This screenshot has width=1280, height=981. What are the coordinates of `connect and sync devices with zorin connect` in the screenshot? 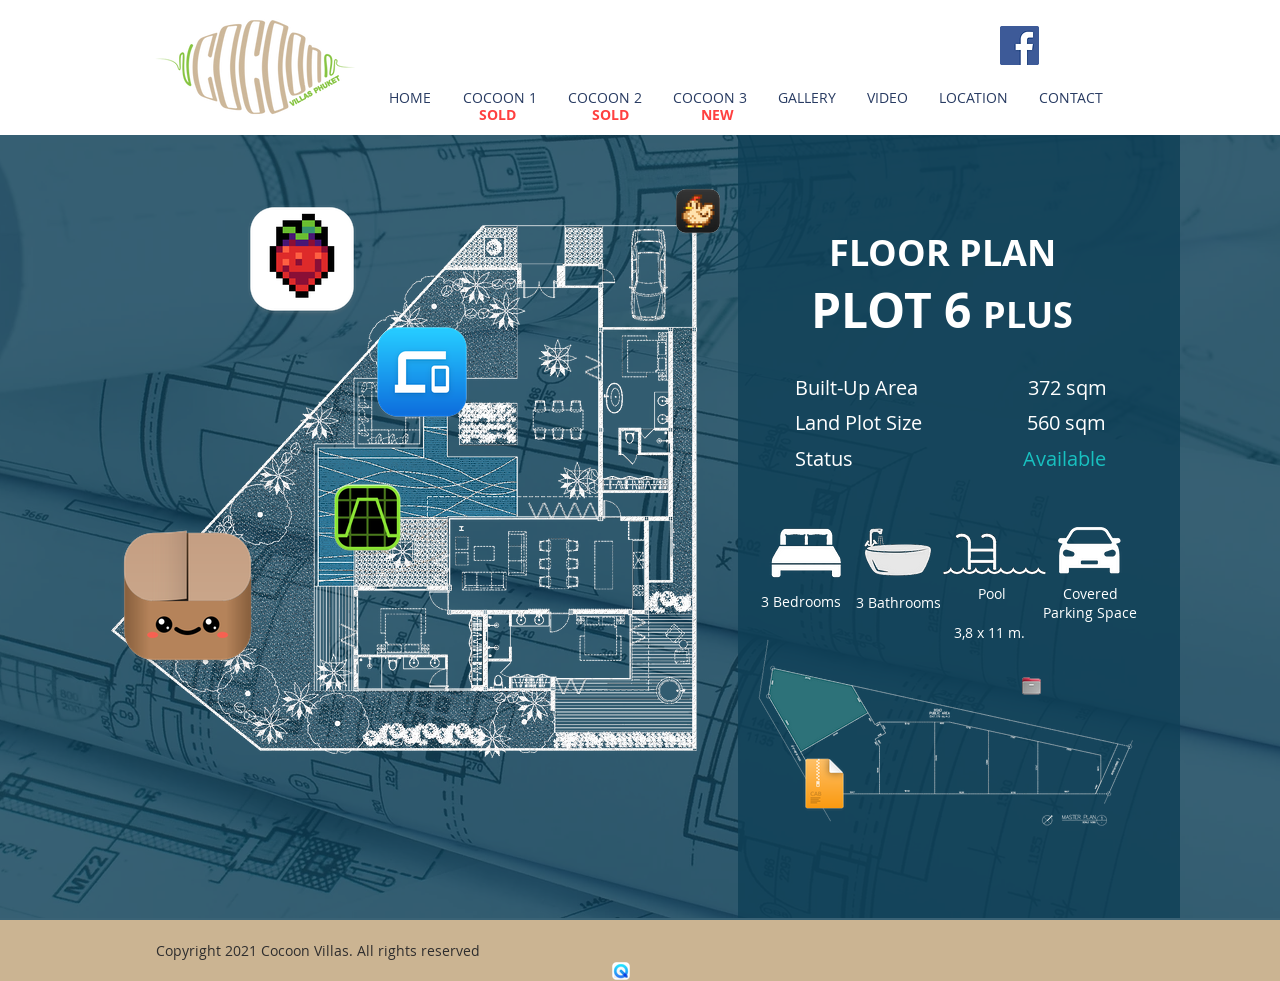 It's located at (422, 372).